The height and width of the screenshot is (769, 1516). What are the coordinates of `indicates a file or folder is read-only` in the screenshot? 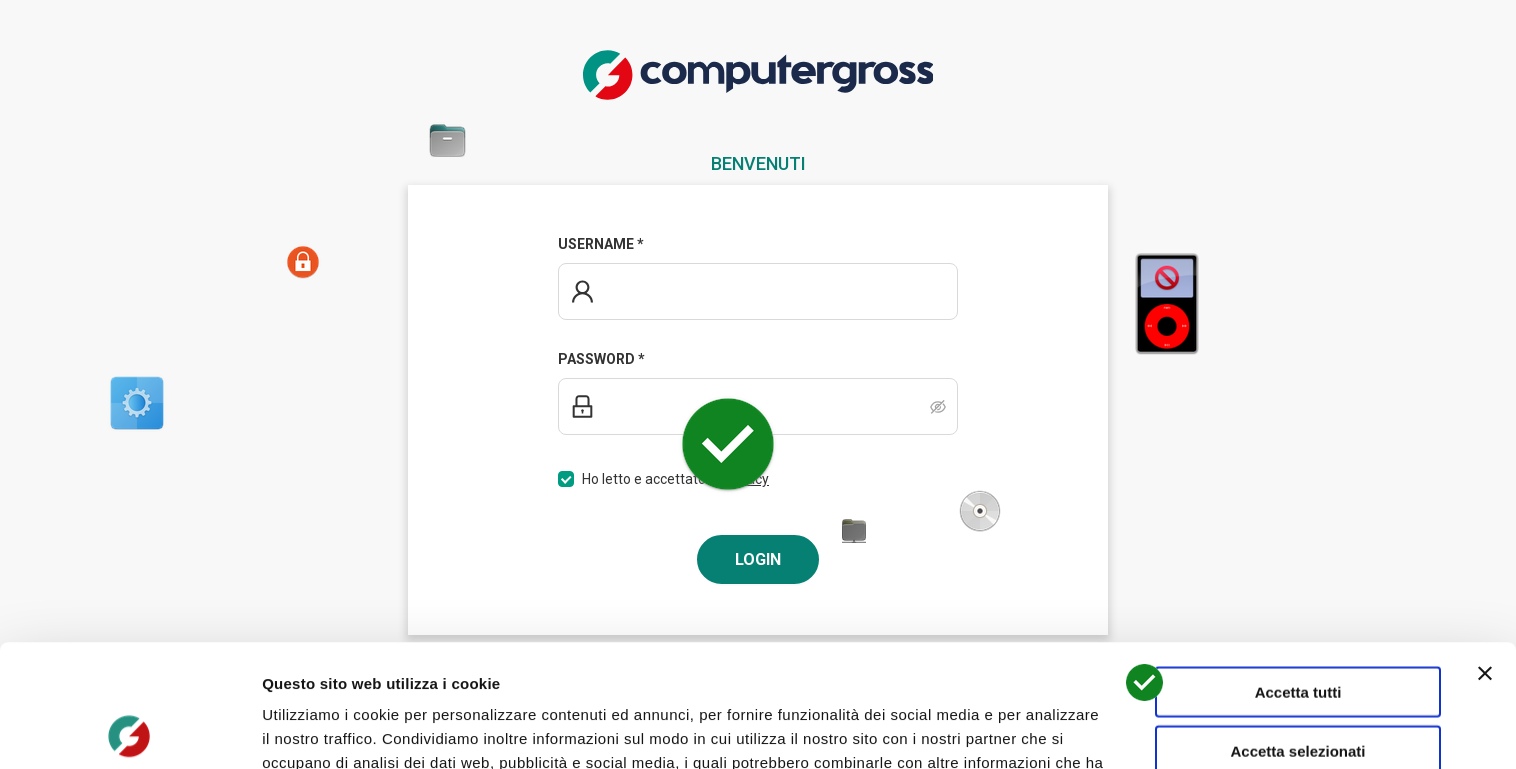 It's located at (303, 262).